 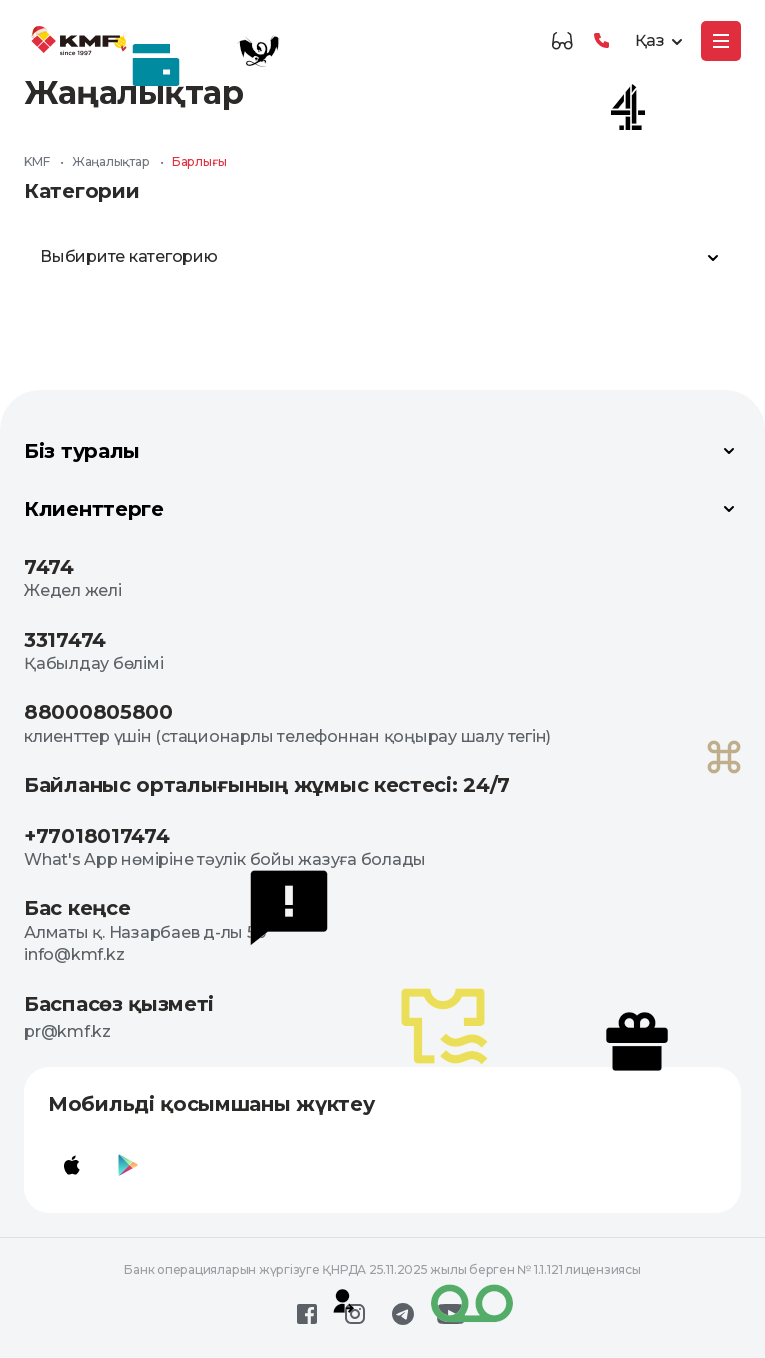 What do you see at coordinates (342, 1301) in the screenshot?
I see `share a user profile with others` at bounding box center [342, 1301].